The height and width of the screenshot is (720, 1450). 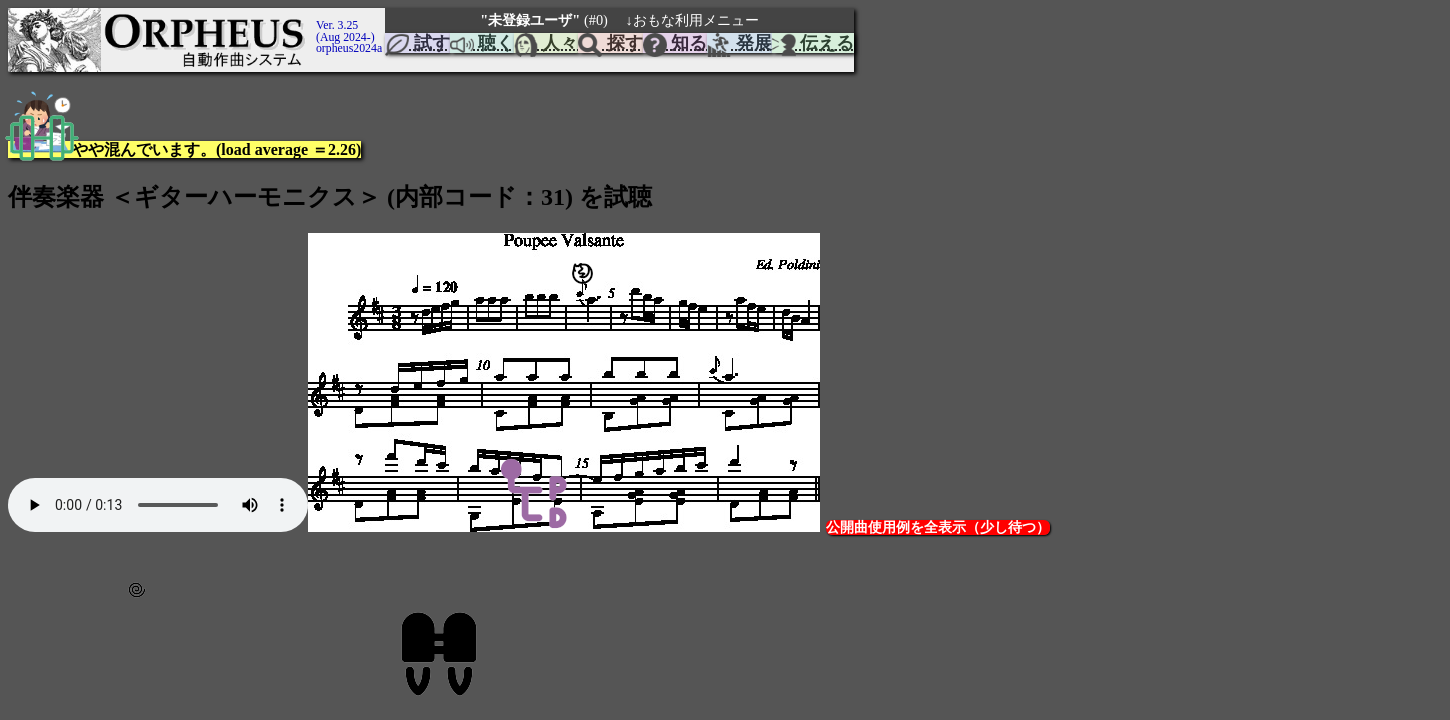 What do you see at coordinates (439, 654) in the screenshot?
I see `activate boost or turbo mode` at bounding box center [439, 654].